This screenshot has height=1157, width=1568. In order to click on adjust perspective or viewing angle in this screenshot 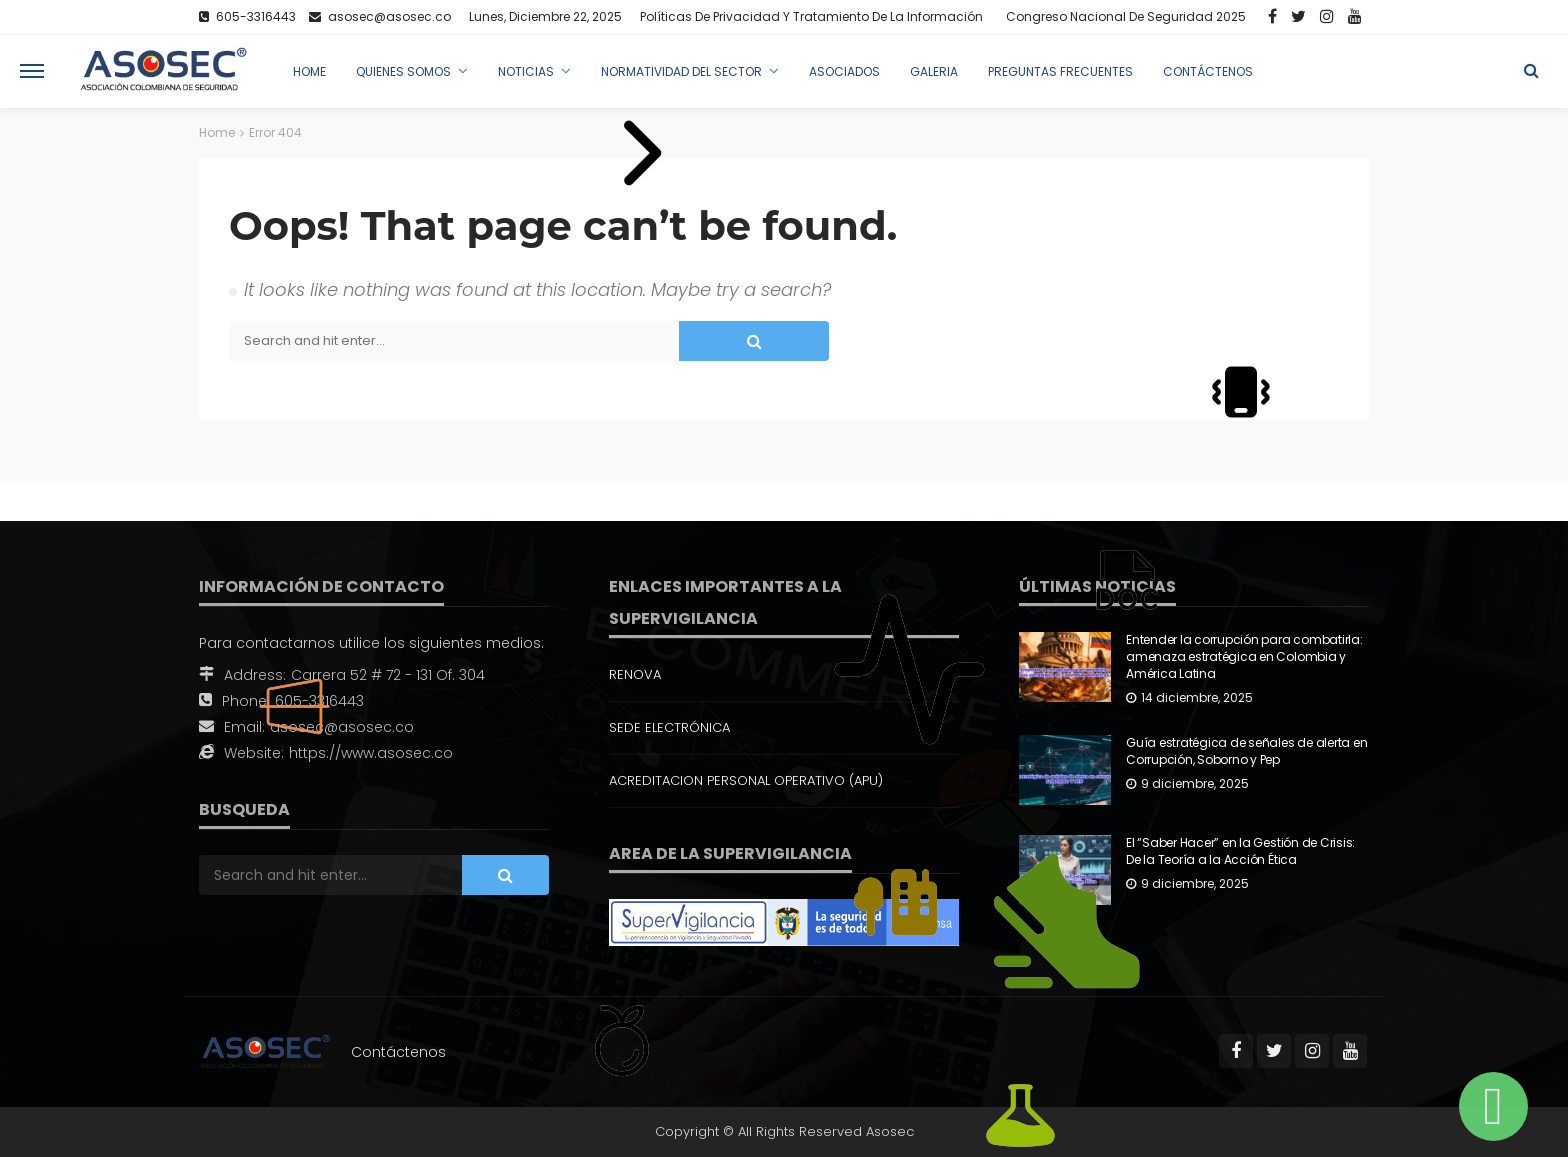, I will do `click(294, 706)`.